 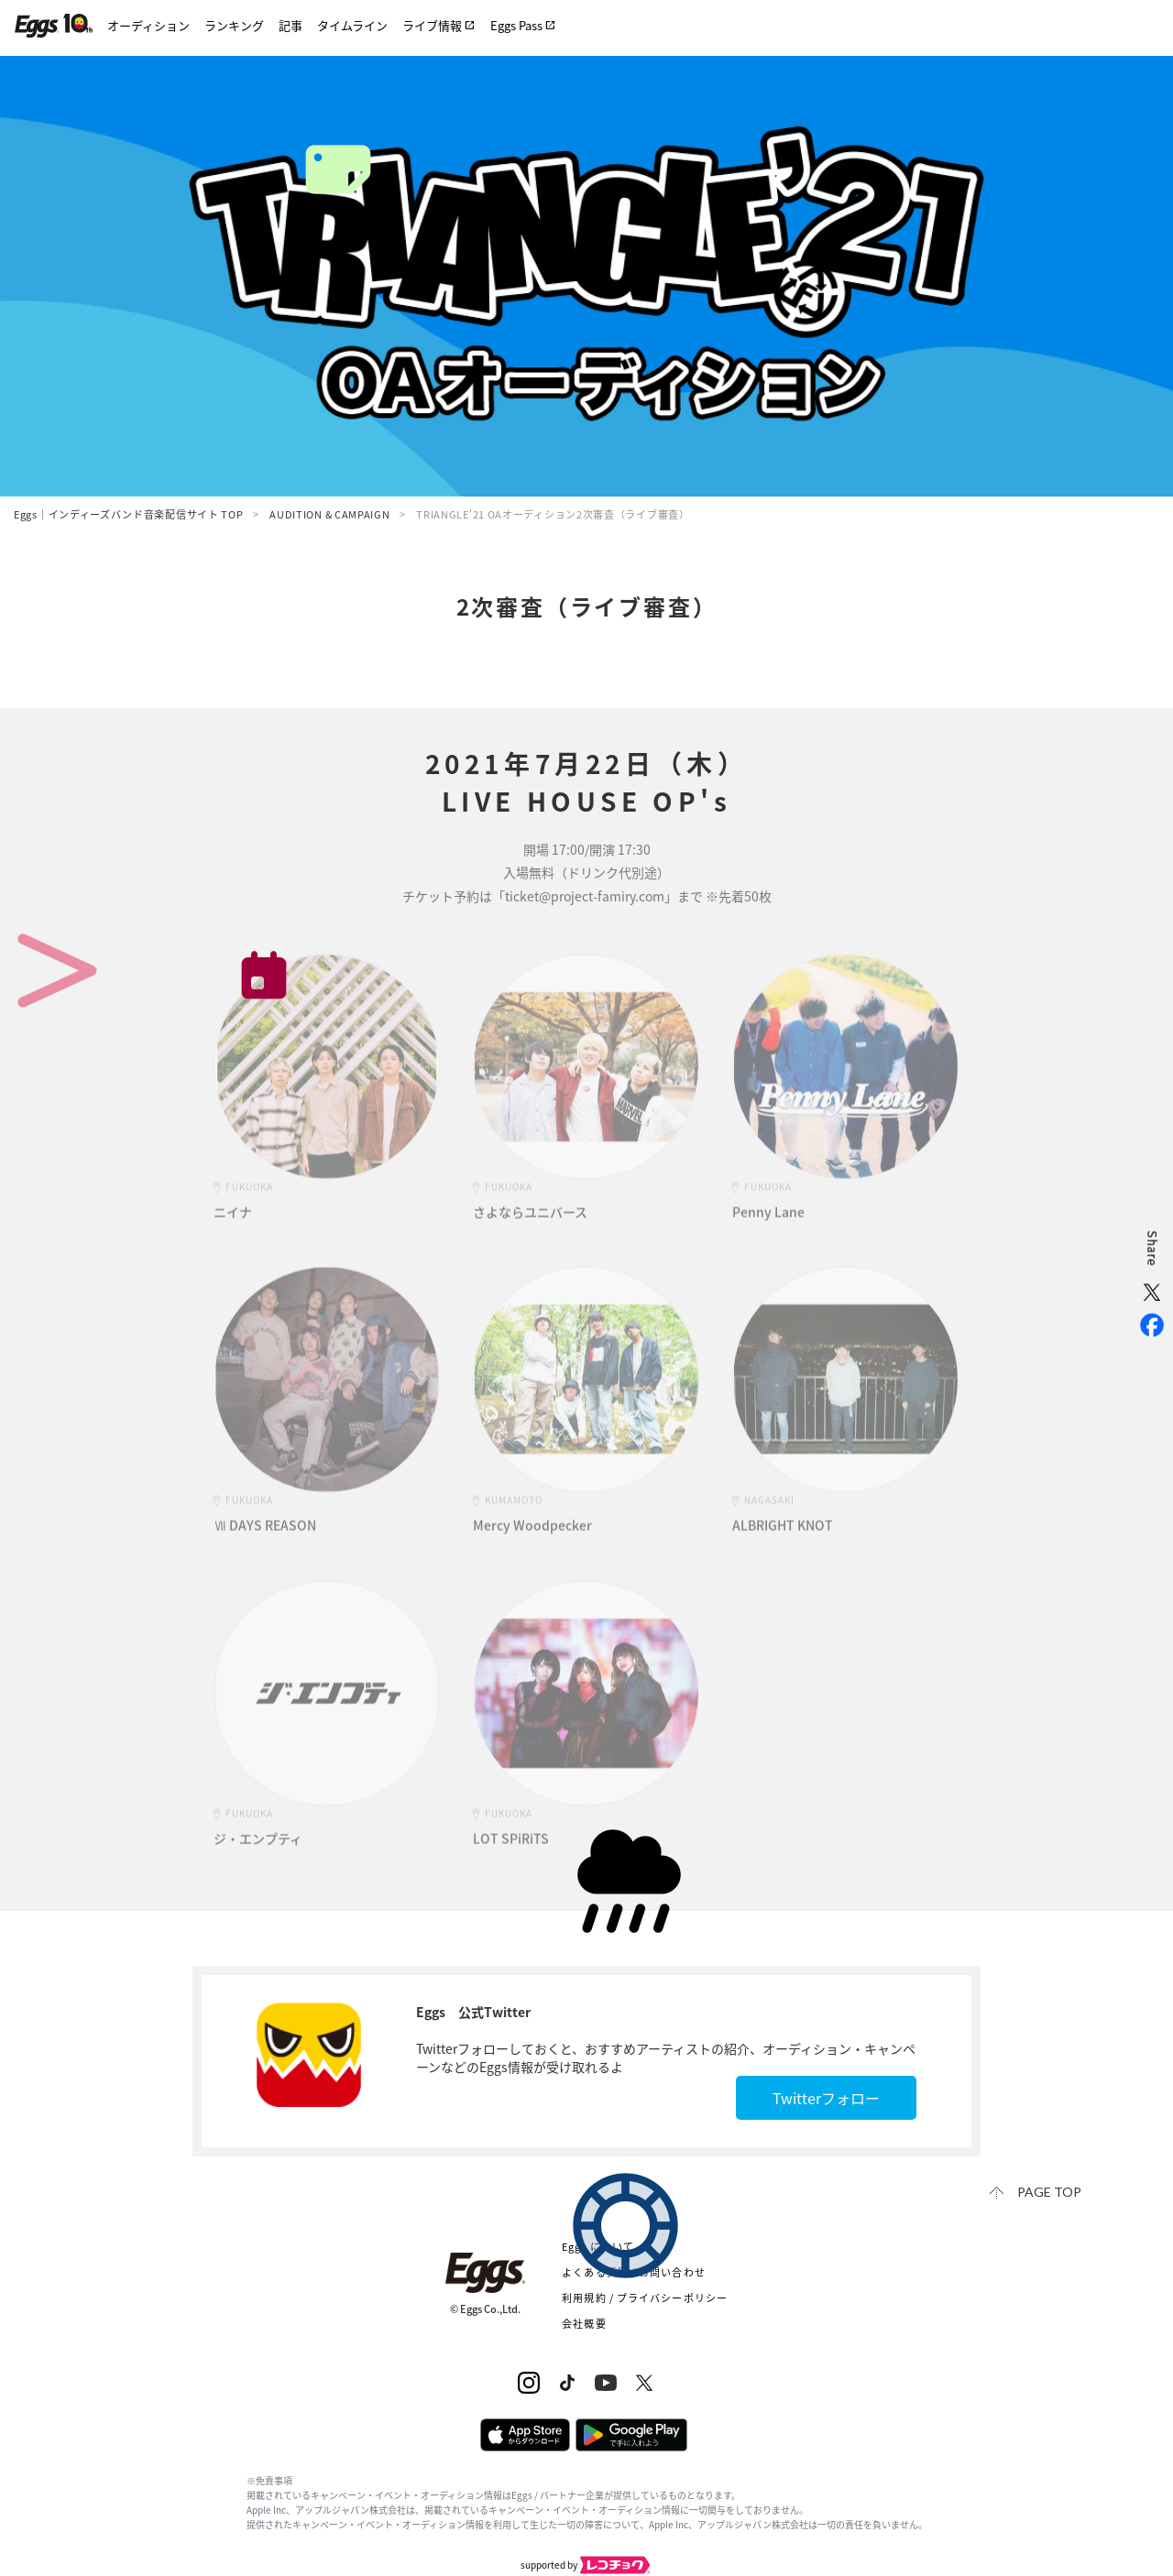 I want to click on access casino or gambling games, so click(x=625, y=2225).